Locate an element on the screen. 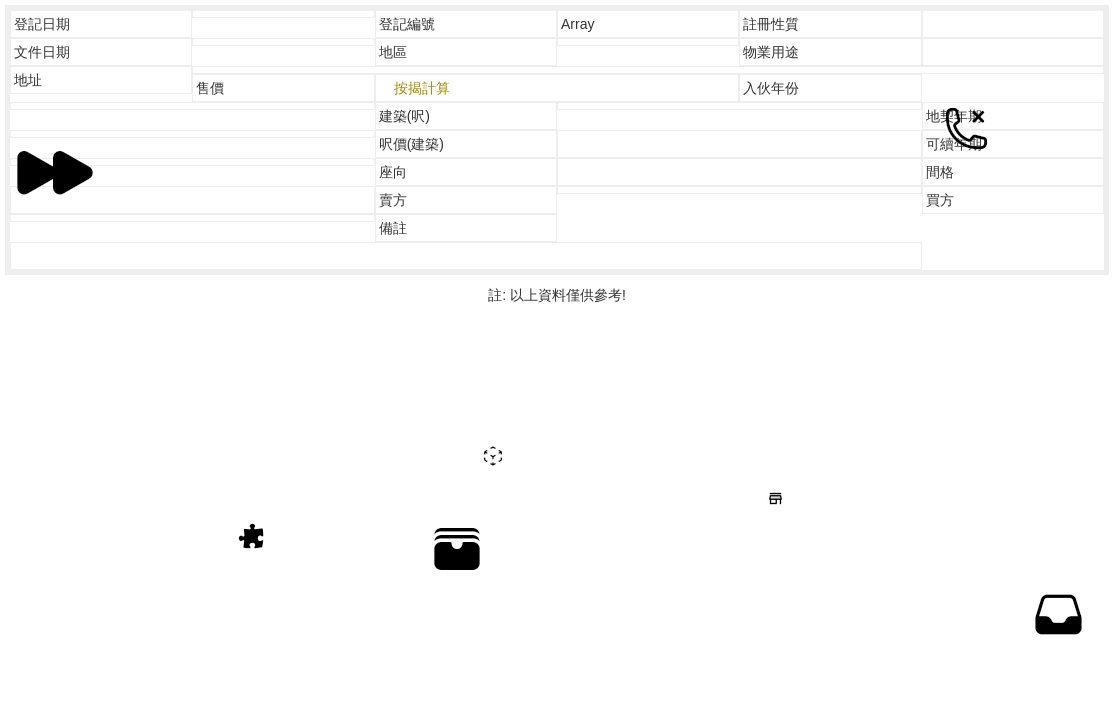 This screenshot has width=1114, height=720. access the store or marketplace is located at coordinates (775, 498).